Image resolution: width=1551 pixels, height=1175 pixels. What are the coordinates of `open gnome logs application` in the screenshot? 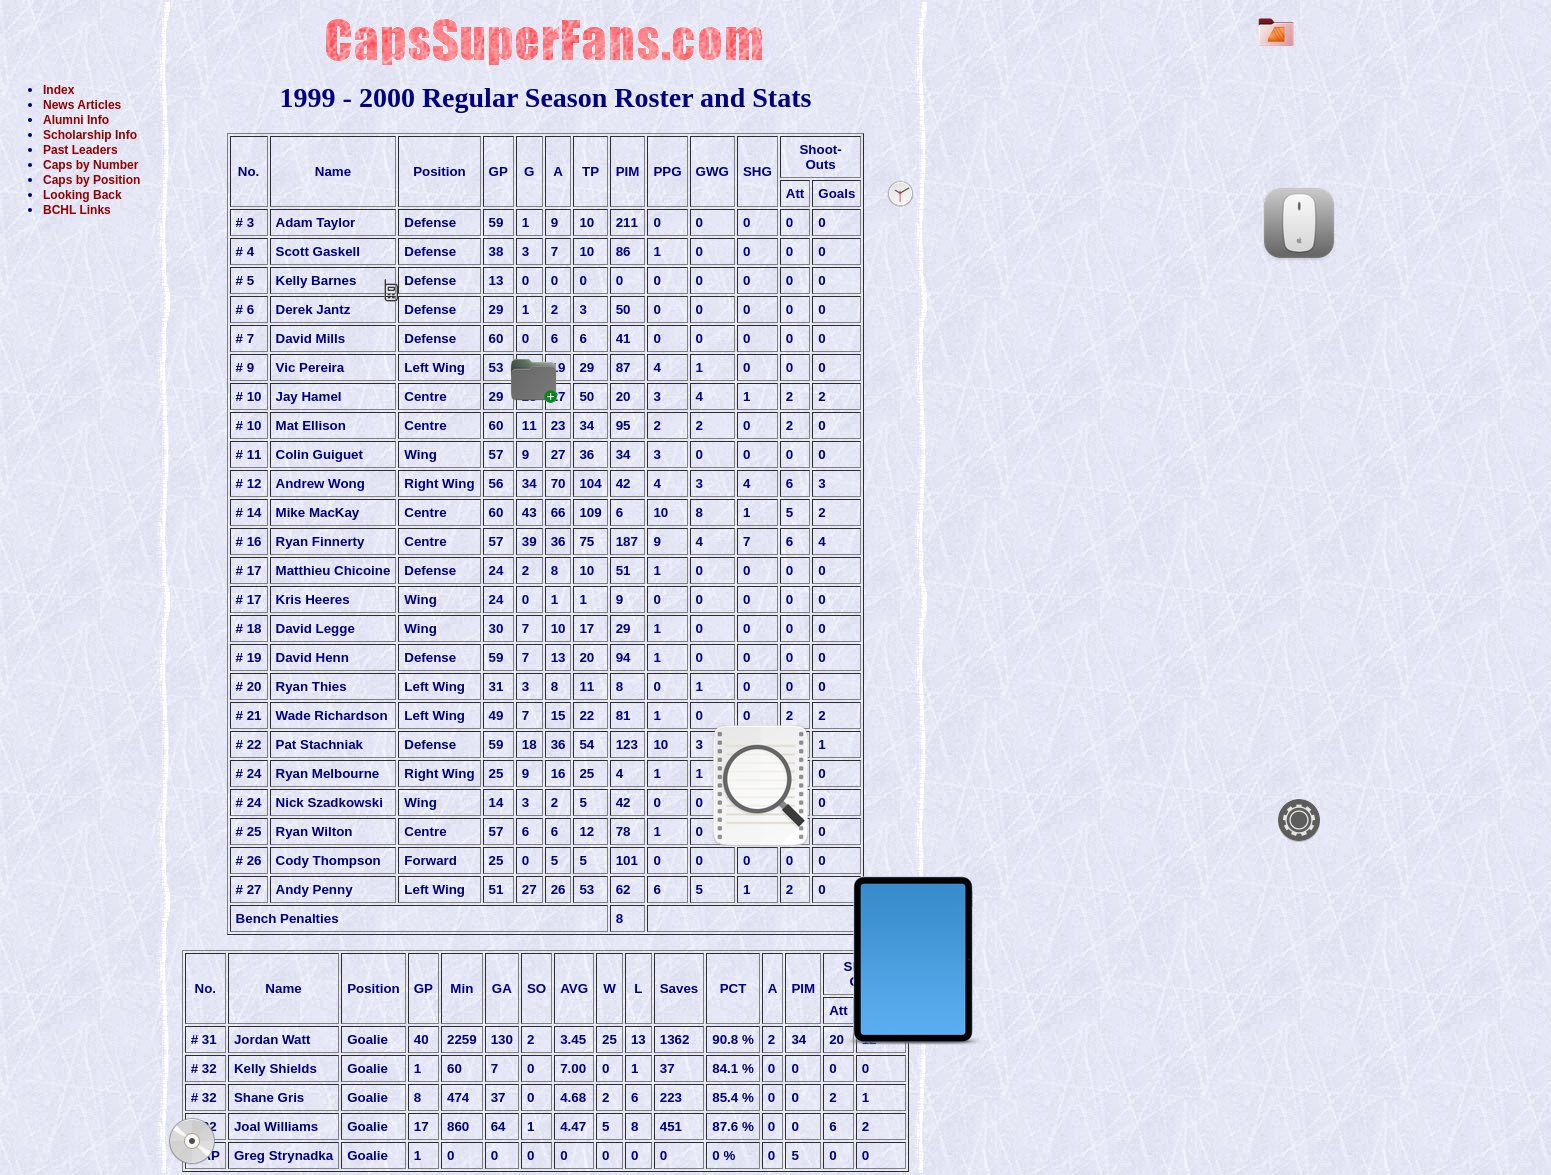 It's located at (760, 785).